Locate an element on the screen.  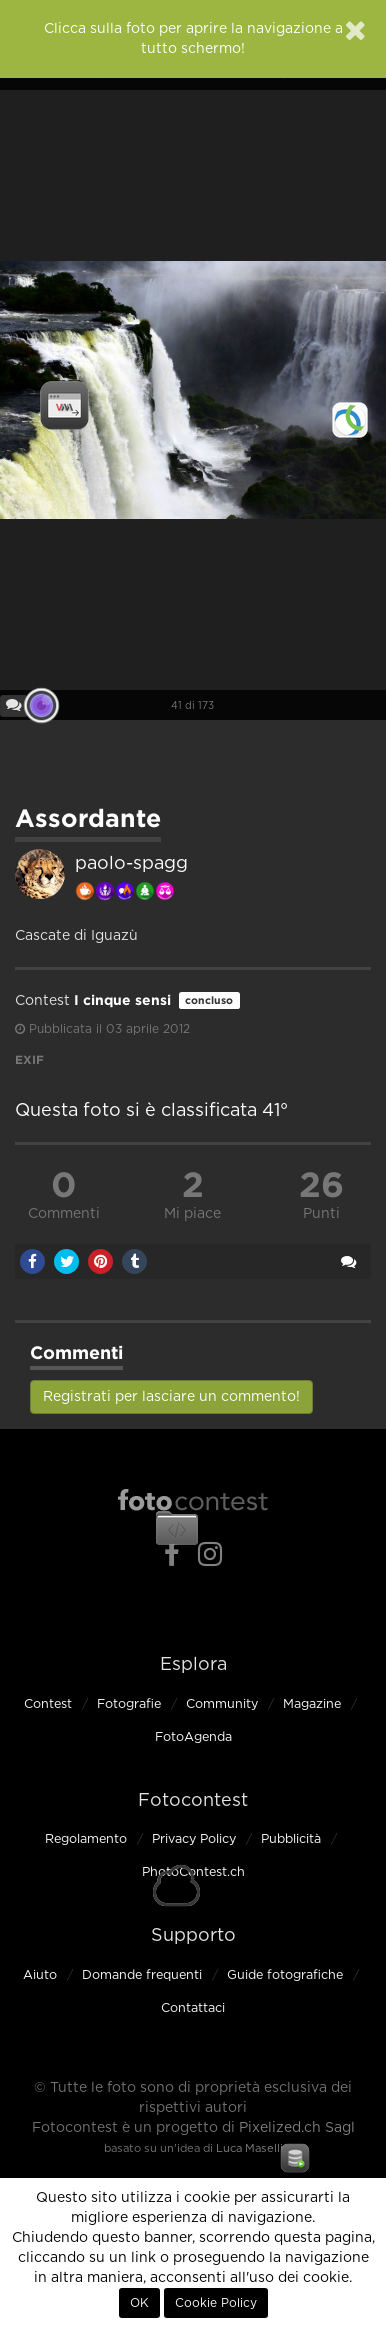
open cisco anyconnect vpn client is located at coordinates (350, 420).